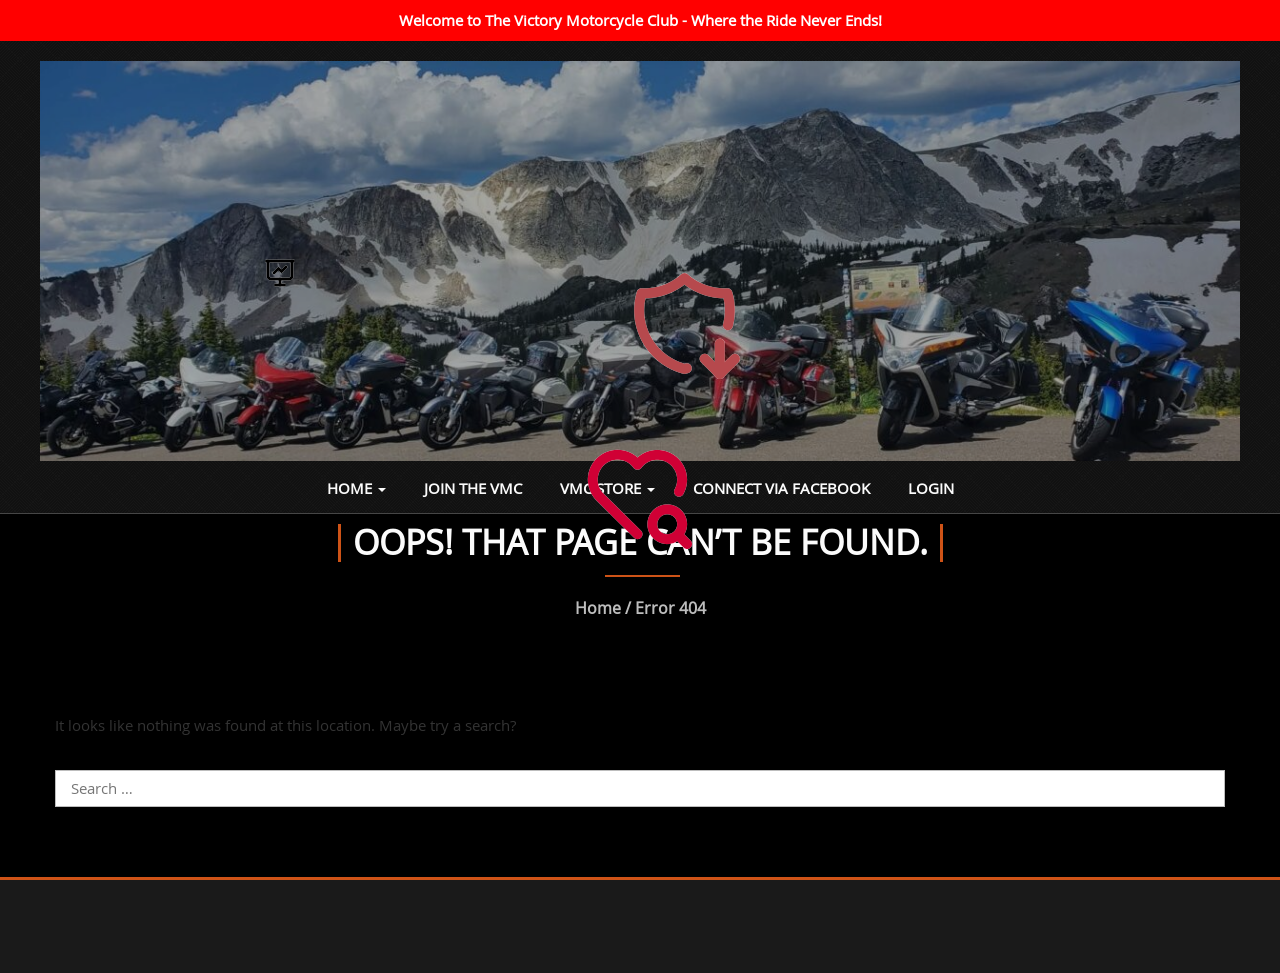  What do you see at coordinates (684, 323) in the screenshot?
I see `security level decreased` at bounding box center [684, 323].